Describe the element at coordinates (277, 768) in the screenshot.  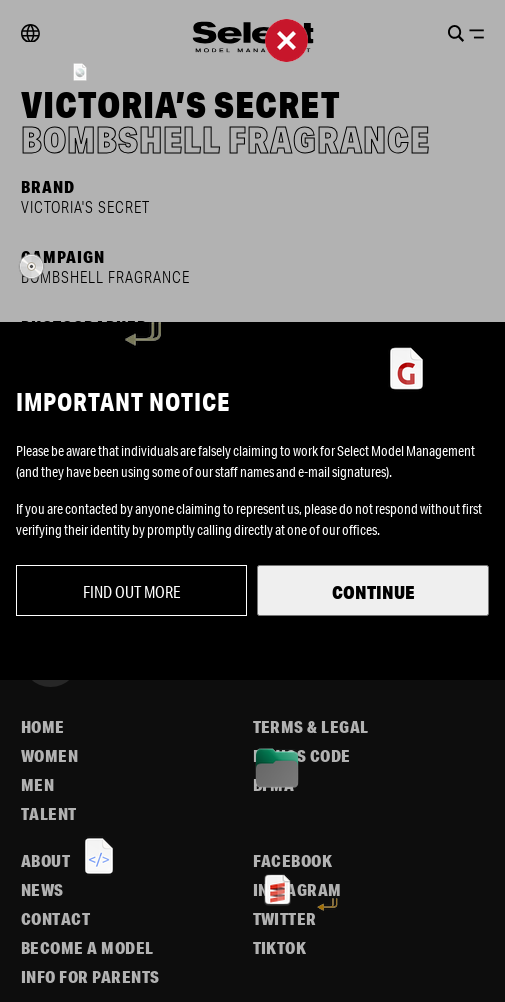
I see `indicates a folder is ready to accept a dropped file` at that location.